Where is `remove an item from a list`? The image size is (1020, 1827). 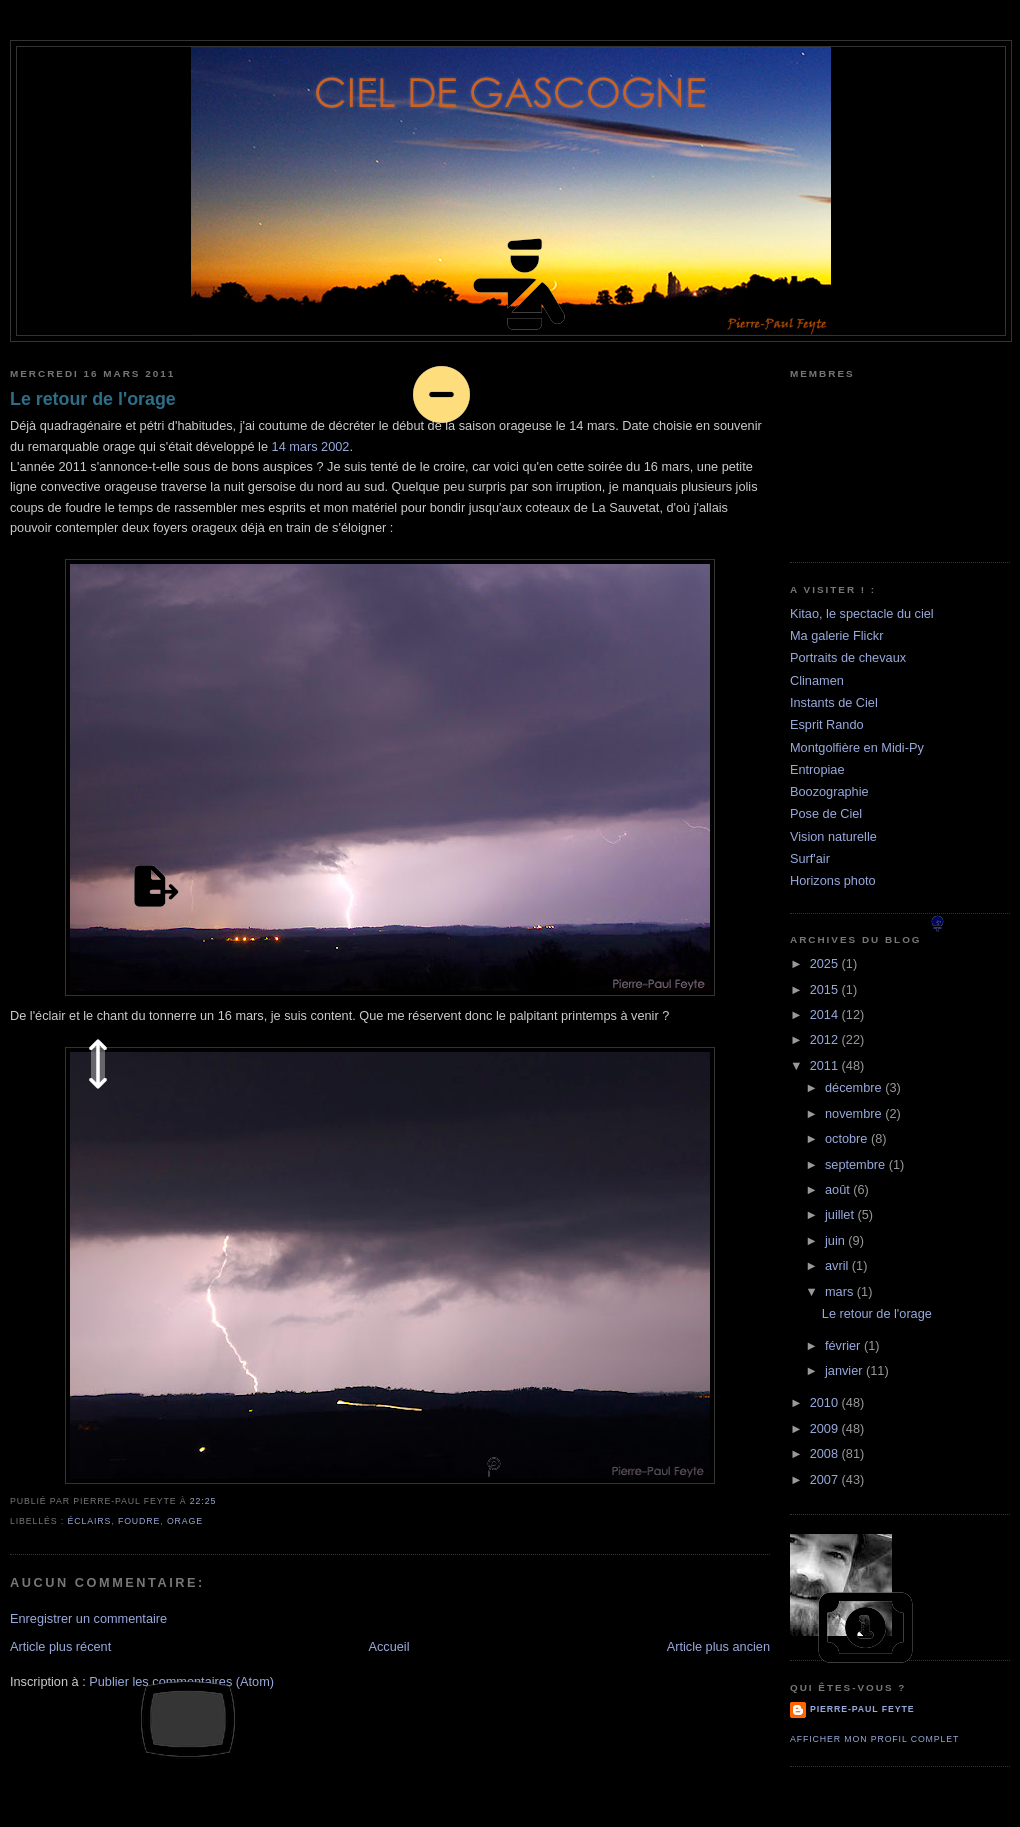 remove an item from a list is located at coordinates (441, 394).